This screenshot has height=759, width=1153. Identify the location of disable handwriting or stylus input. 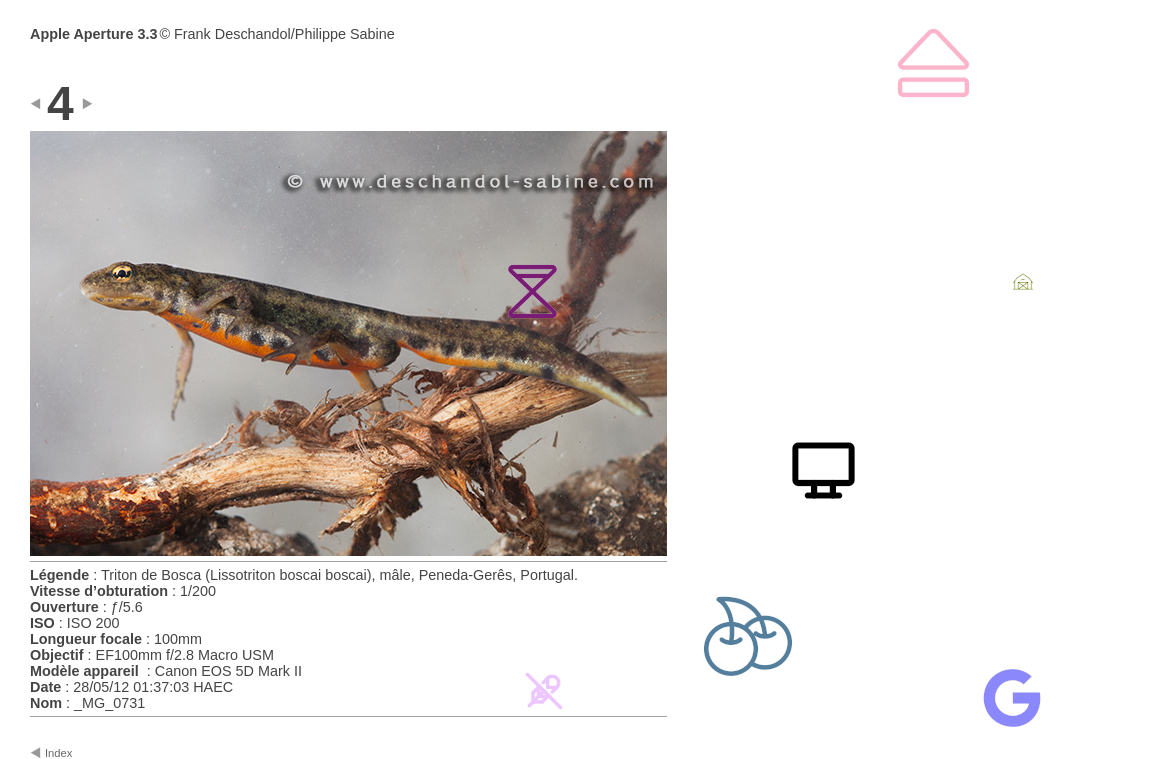
(544, 691).